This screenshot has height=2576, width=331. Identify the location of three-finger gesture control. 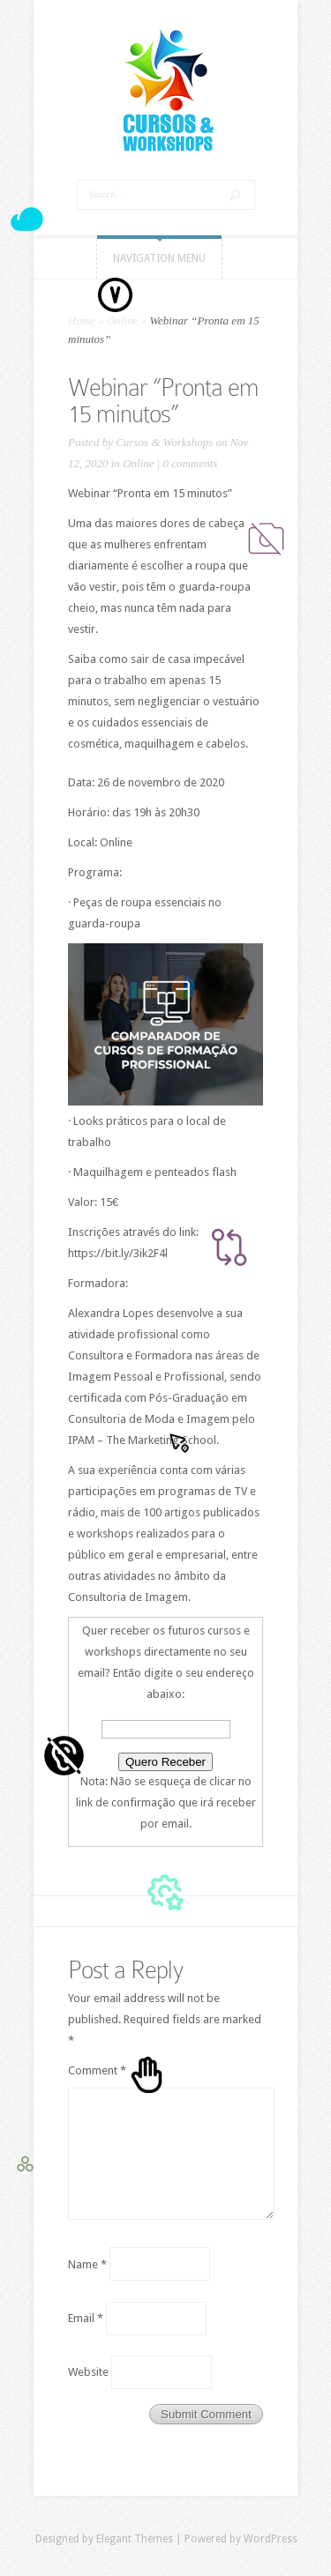
(147, 2074).